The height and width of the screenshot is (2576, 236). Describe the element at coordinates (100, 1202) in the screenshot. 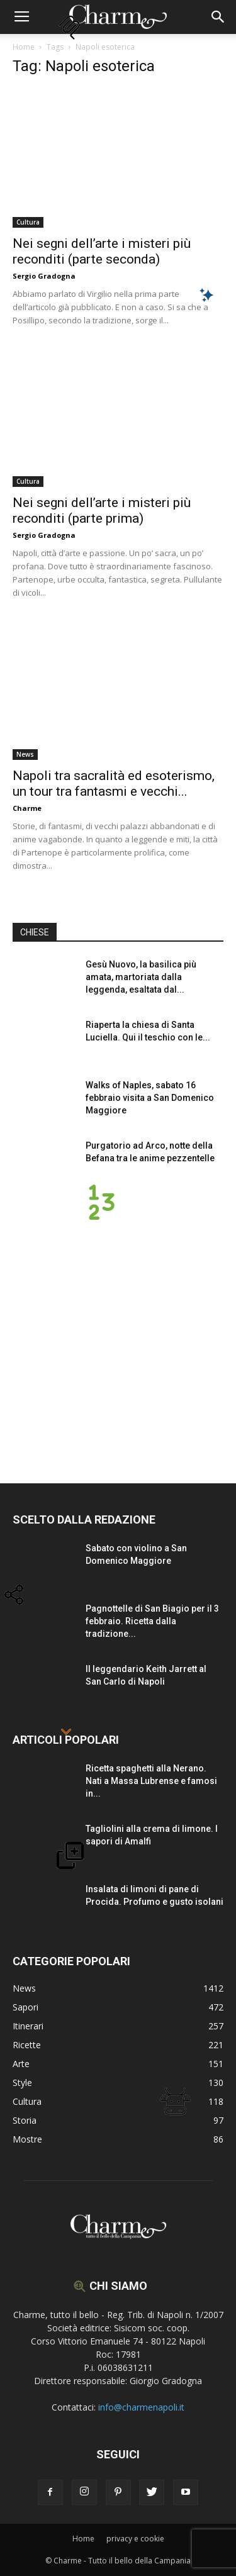

I see `toggle numbered list formatting` at that location.